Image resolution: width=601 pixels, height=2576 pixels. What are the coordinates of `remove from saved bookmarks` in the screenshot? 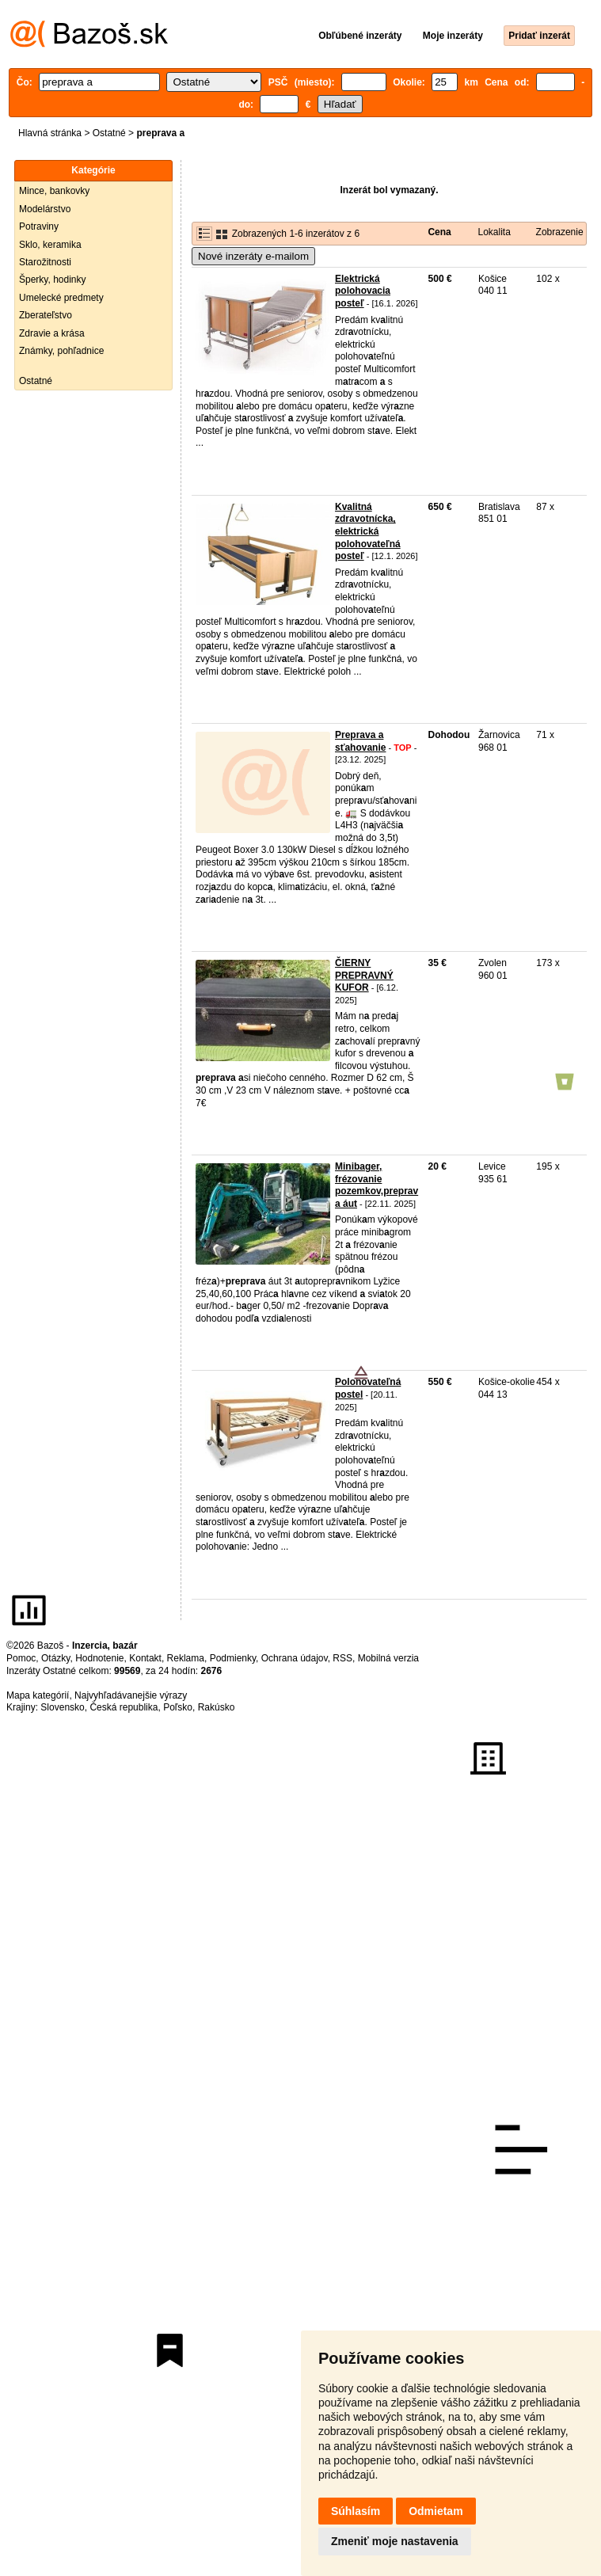 It's located at (169, 2350).